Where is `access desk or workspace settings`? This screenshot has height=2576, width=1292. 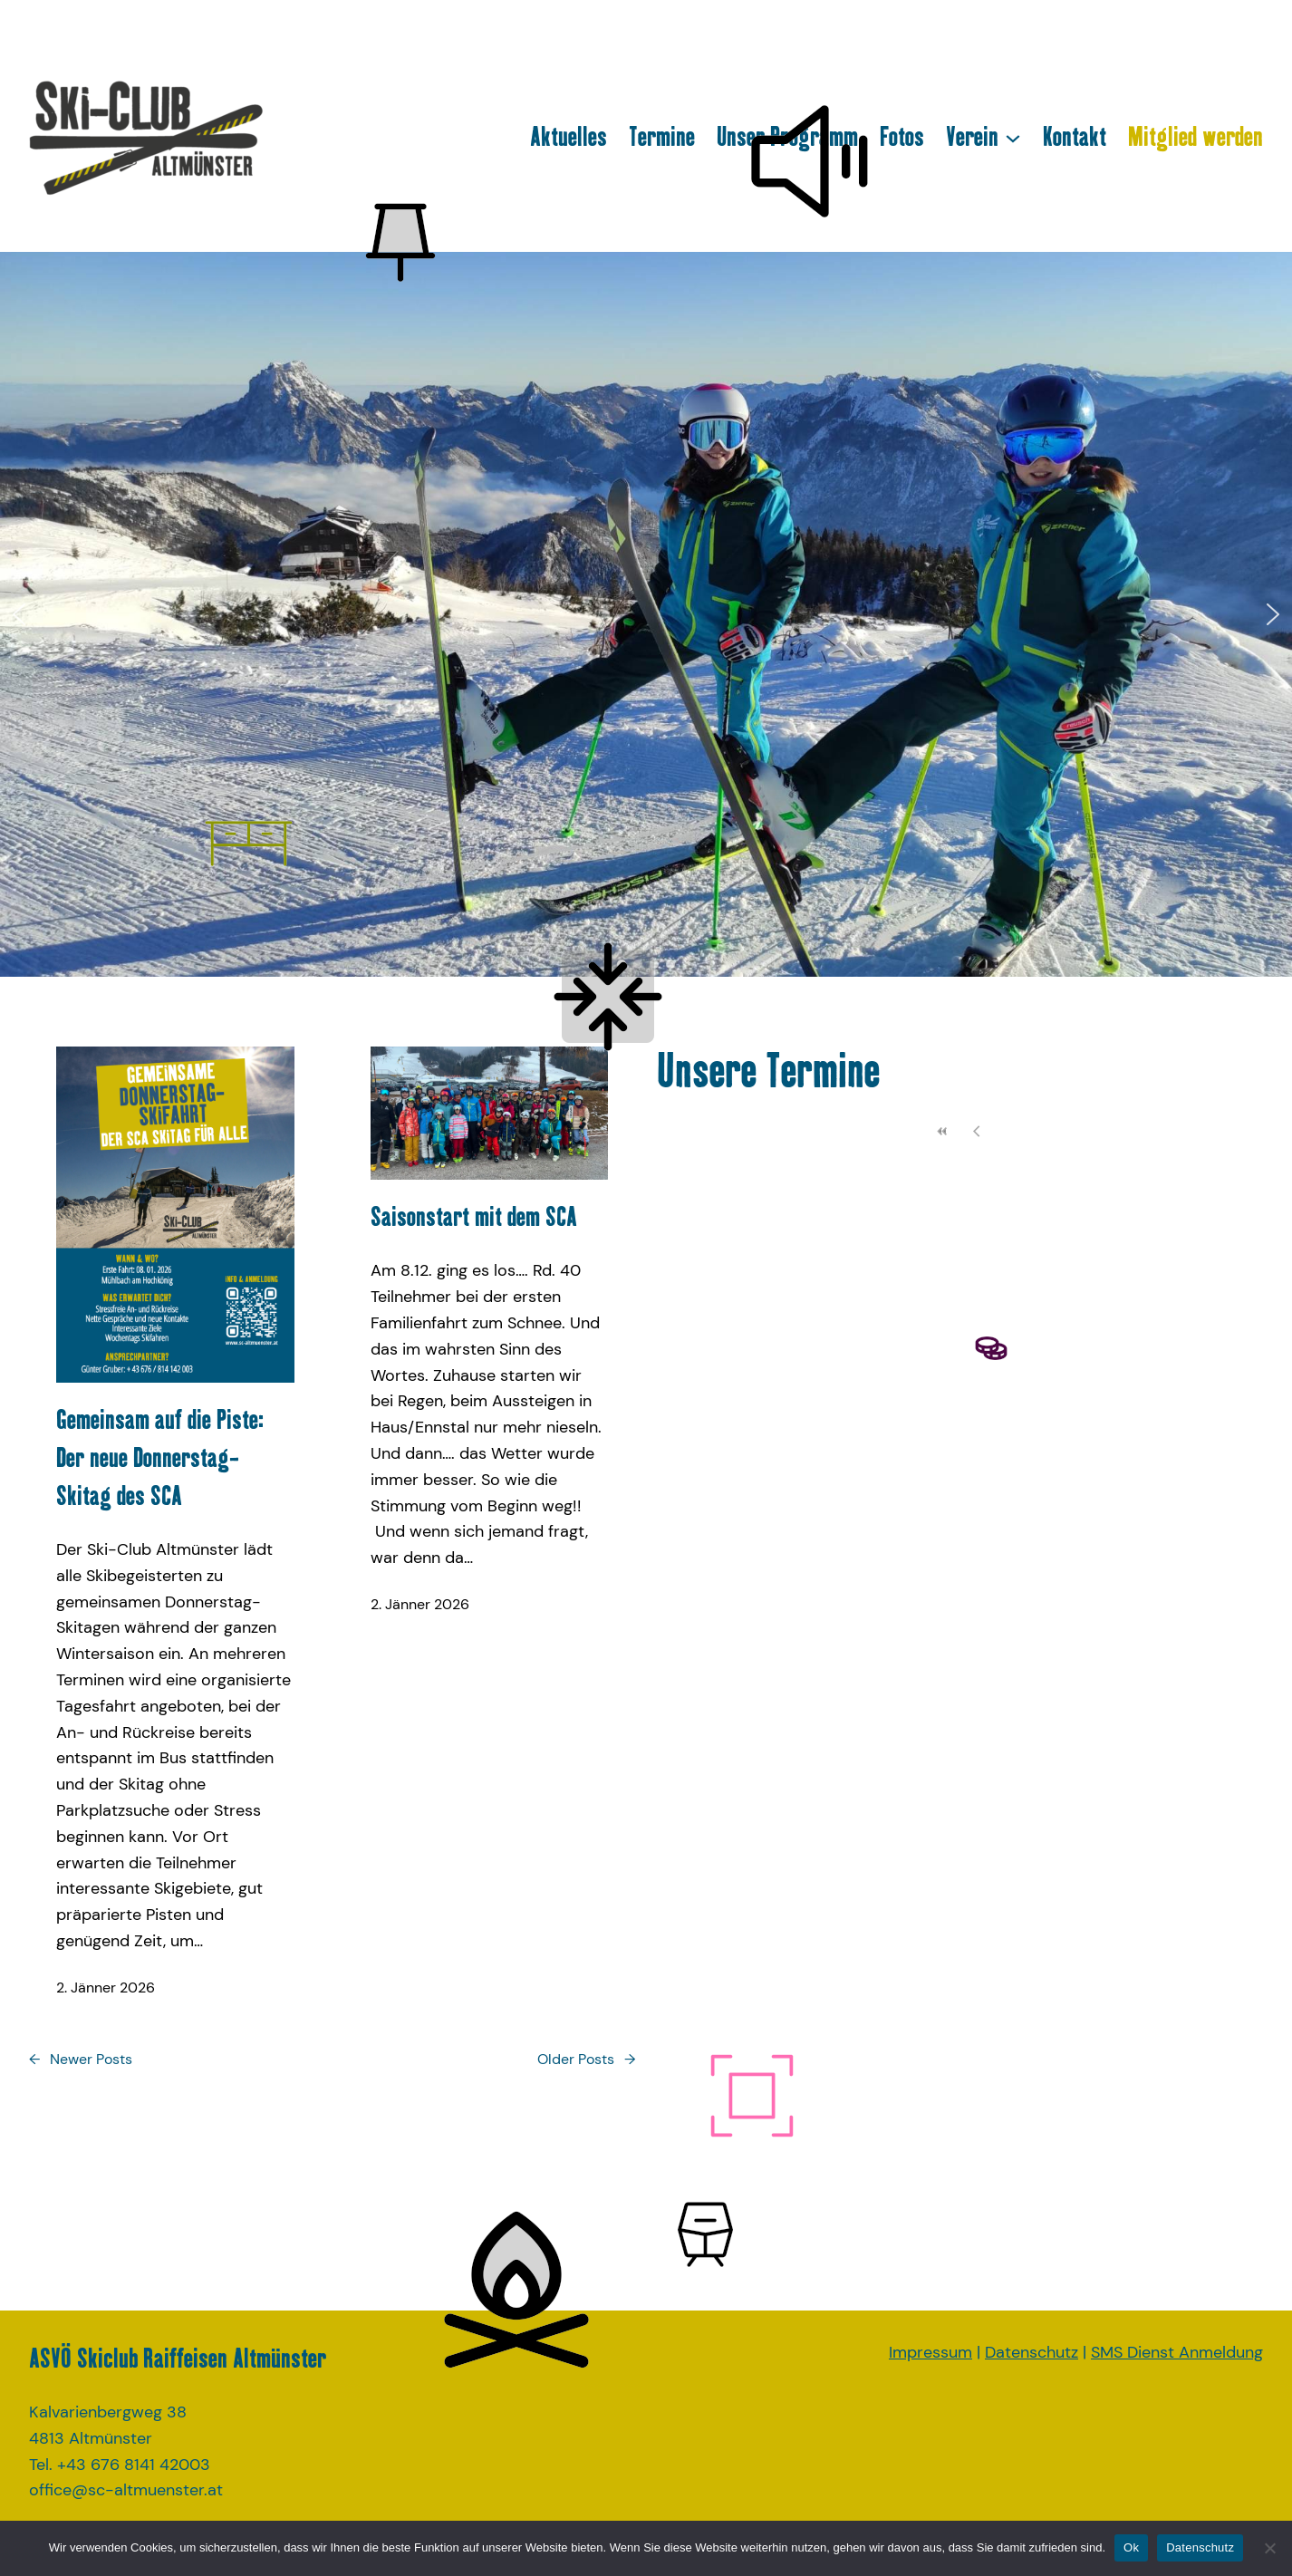 access desk or workspace settings is located at coordinates (248, 842).